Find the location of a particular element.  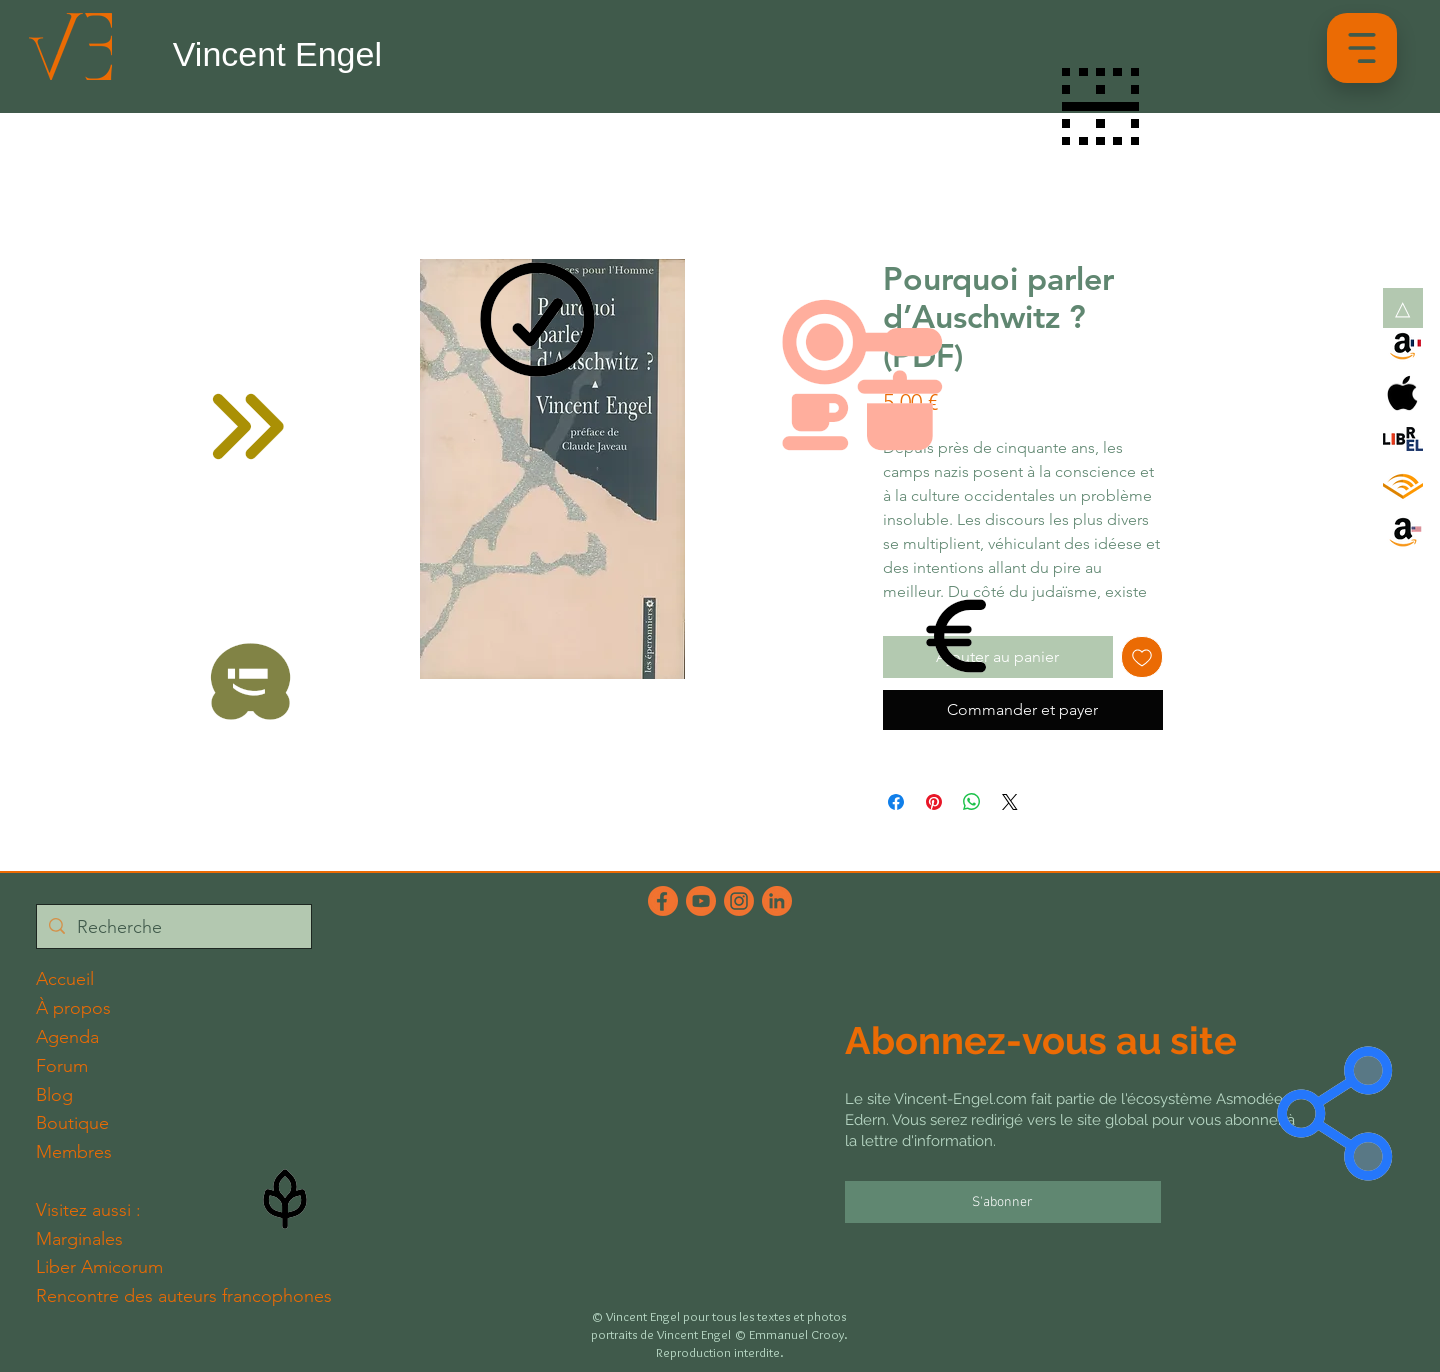

visit wpbeginner wordpress tutorials is located at coordinates (250, 681).